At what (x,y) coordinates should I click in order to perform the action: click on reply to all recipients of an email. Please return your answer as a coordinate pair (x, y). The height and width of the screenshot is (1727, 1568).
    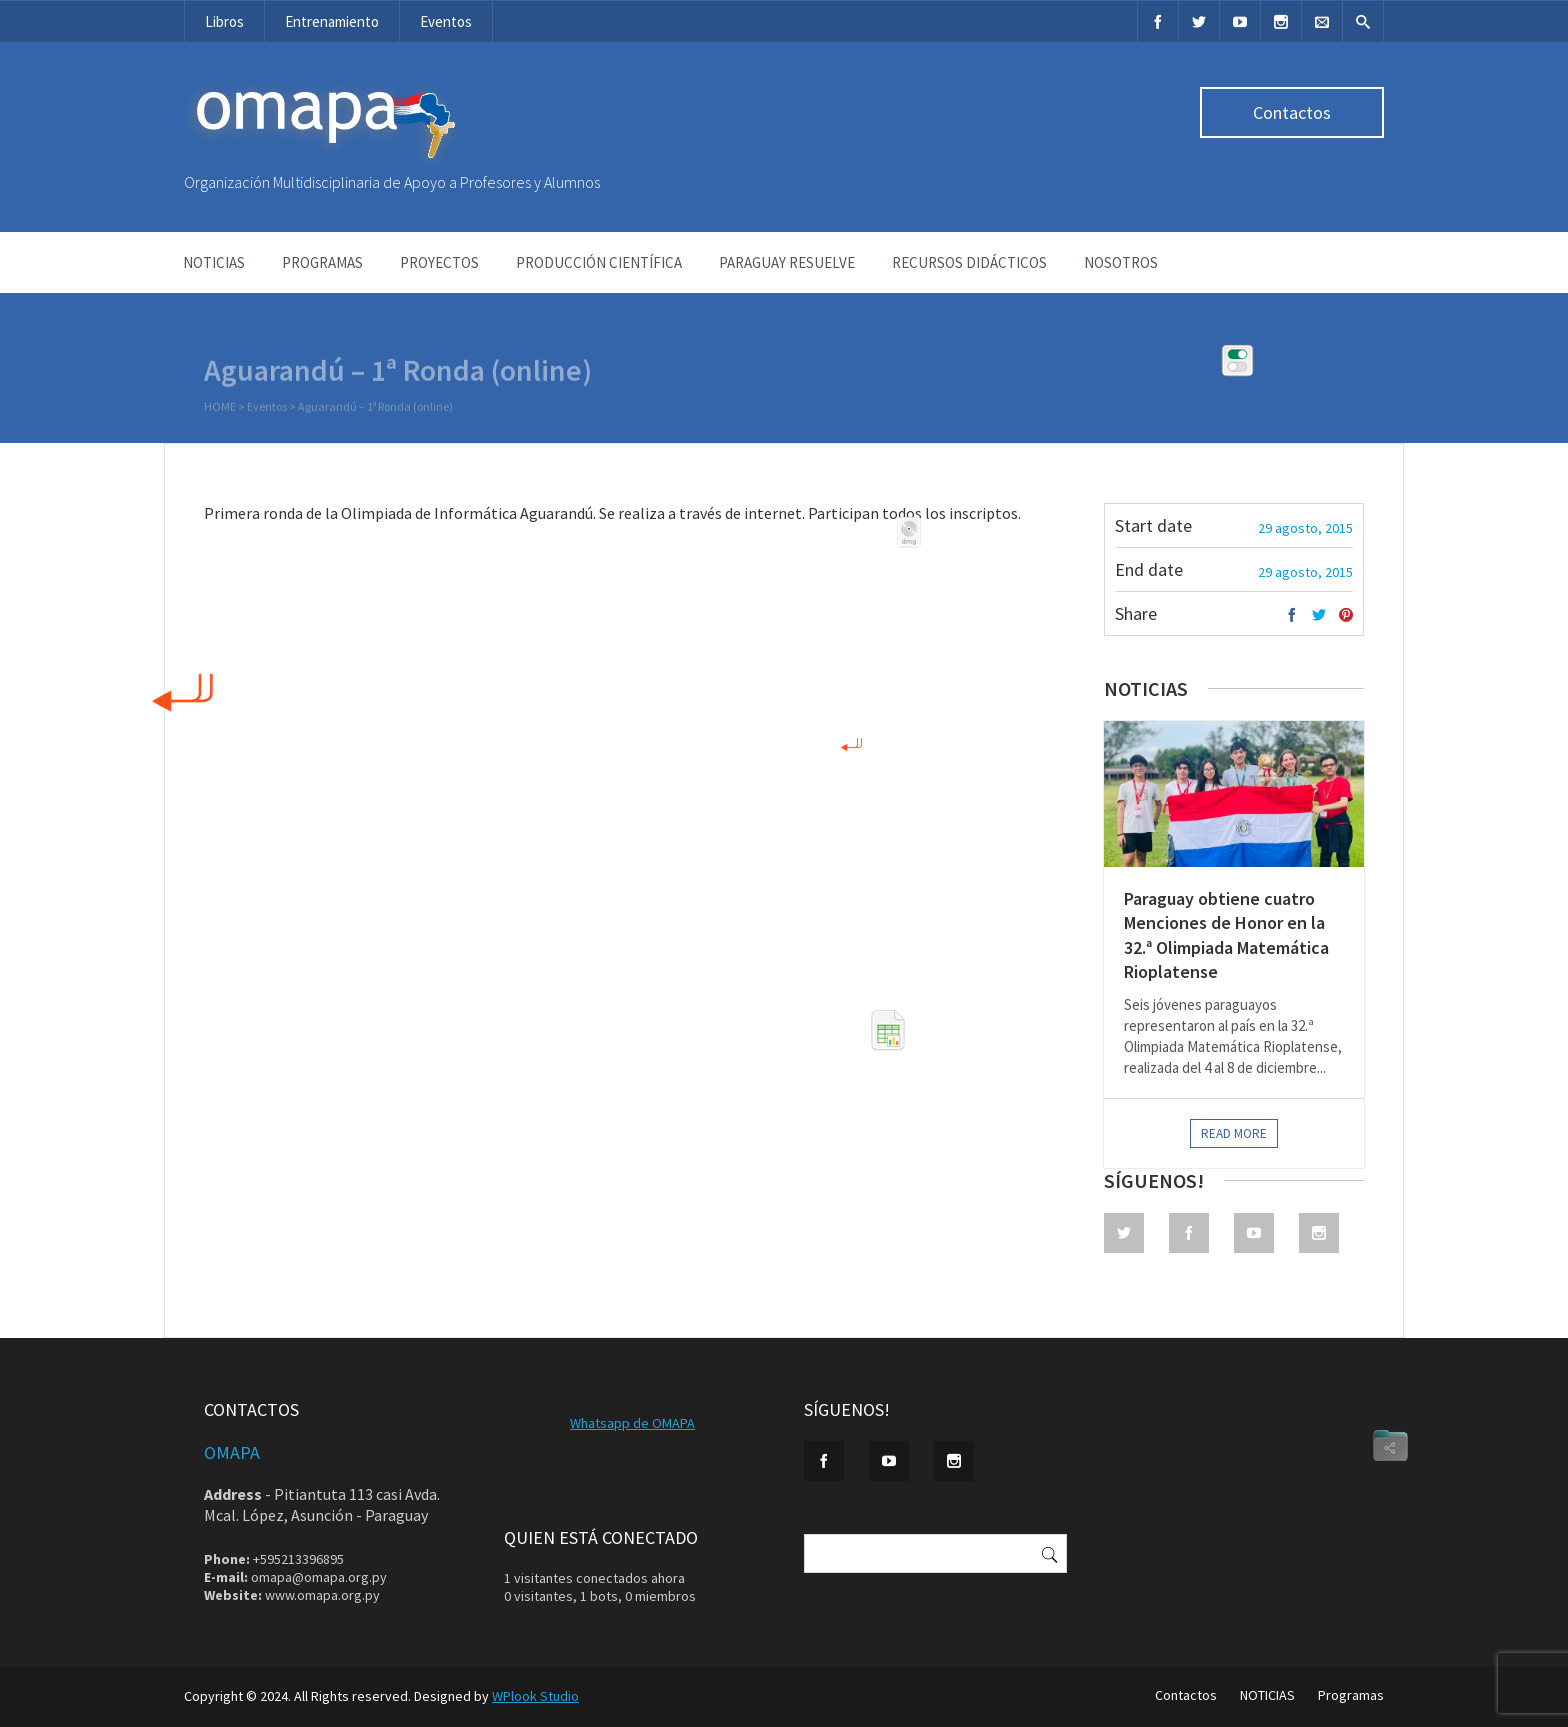
    Looking at the image, I should click on (181, 692).